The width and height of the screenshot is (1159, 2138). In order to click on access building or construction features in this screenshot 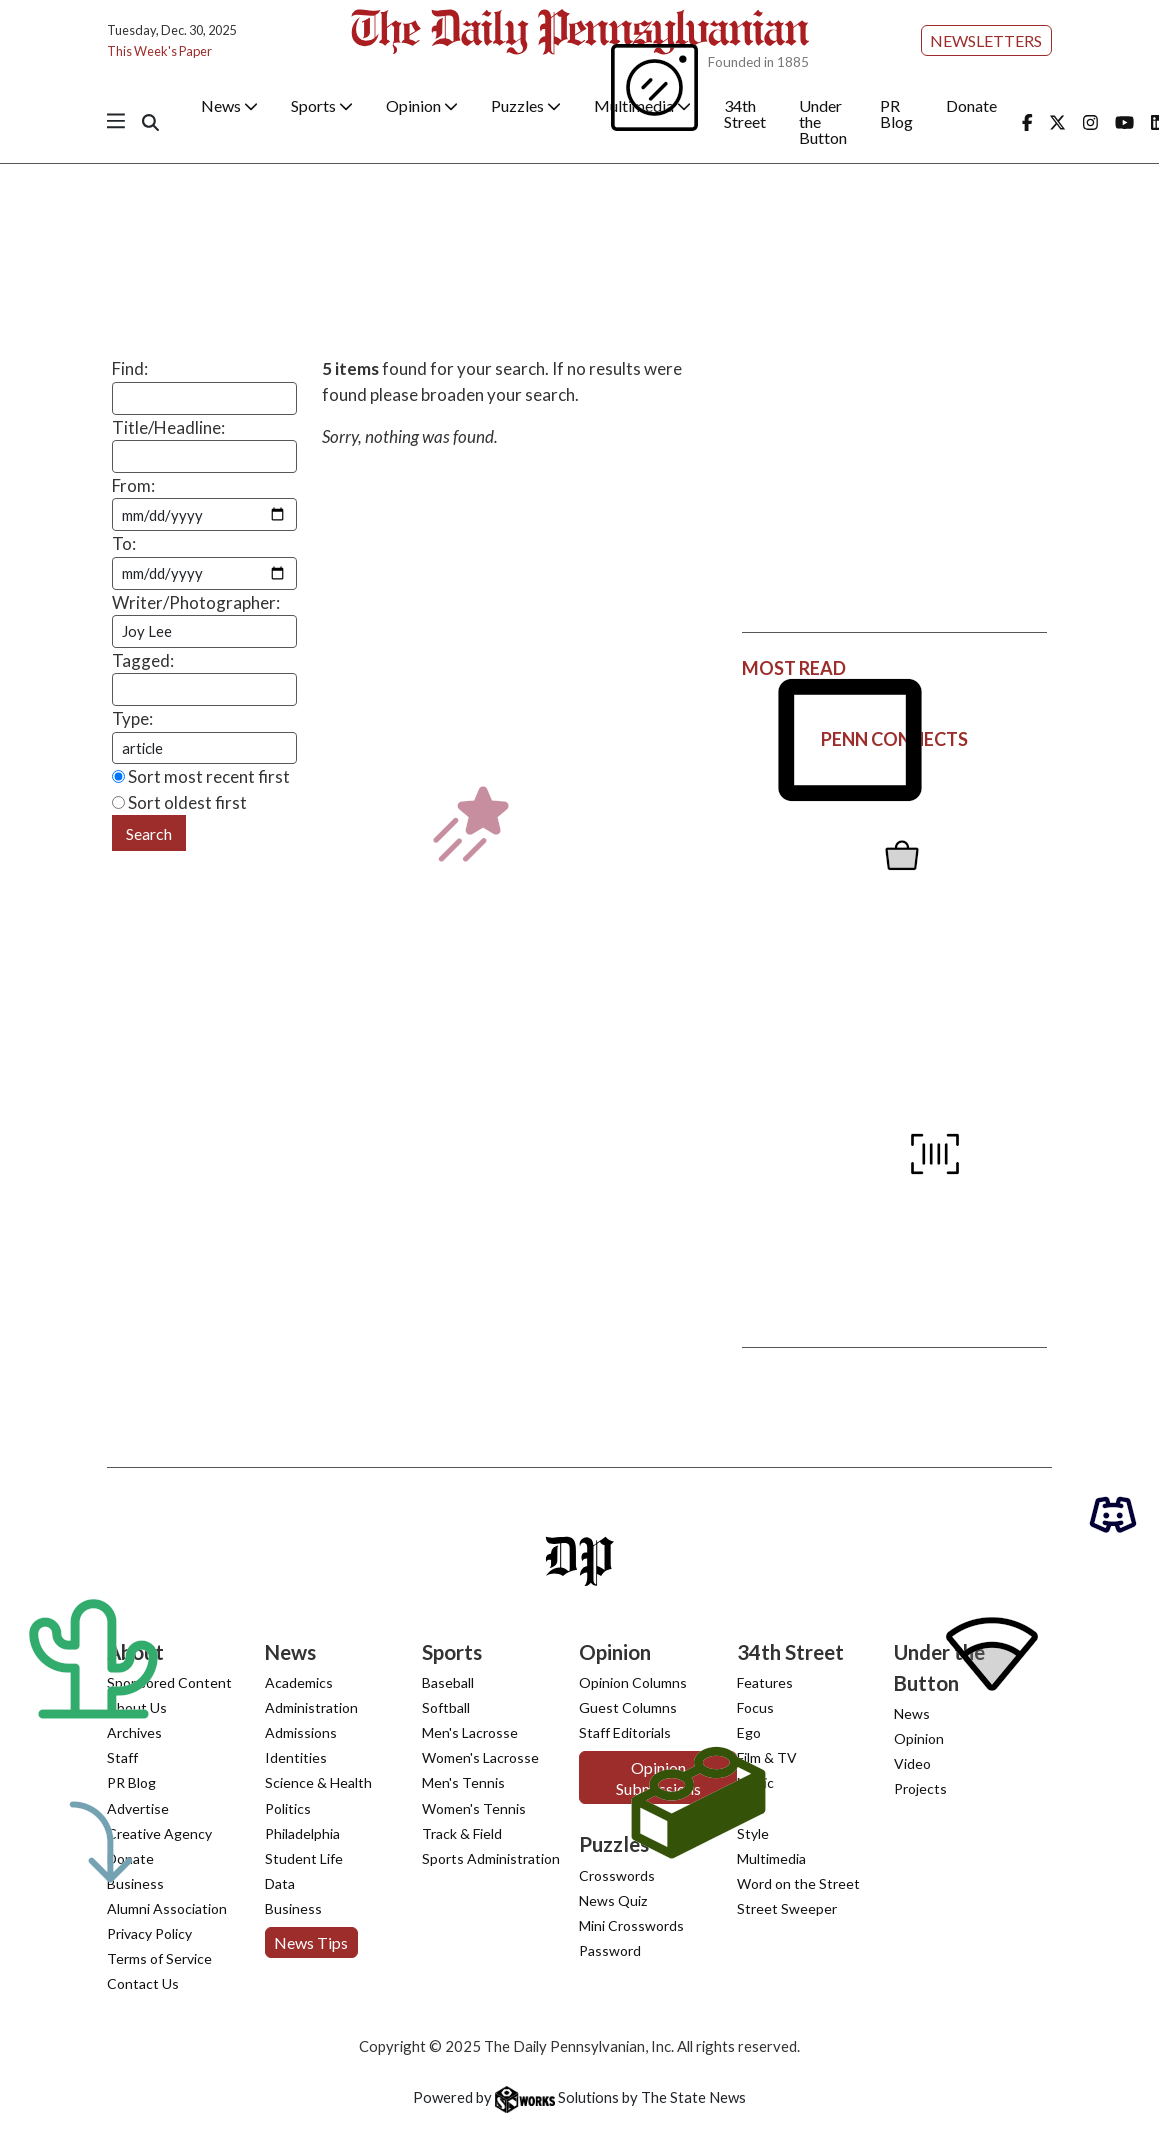, I will do `click(698, 1800)`.